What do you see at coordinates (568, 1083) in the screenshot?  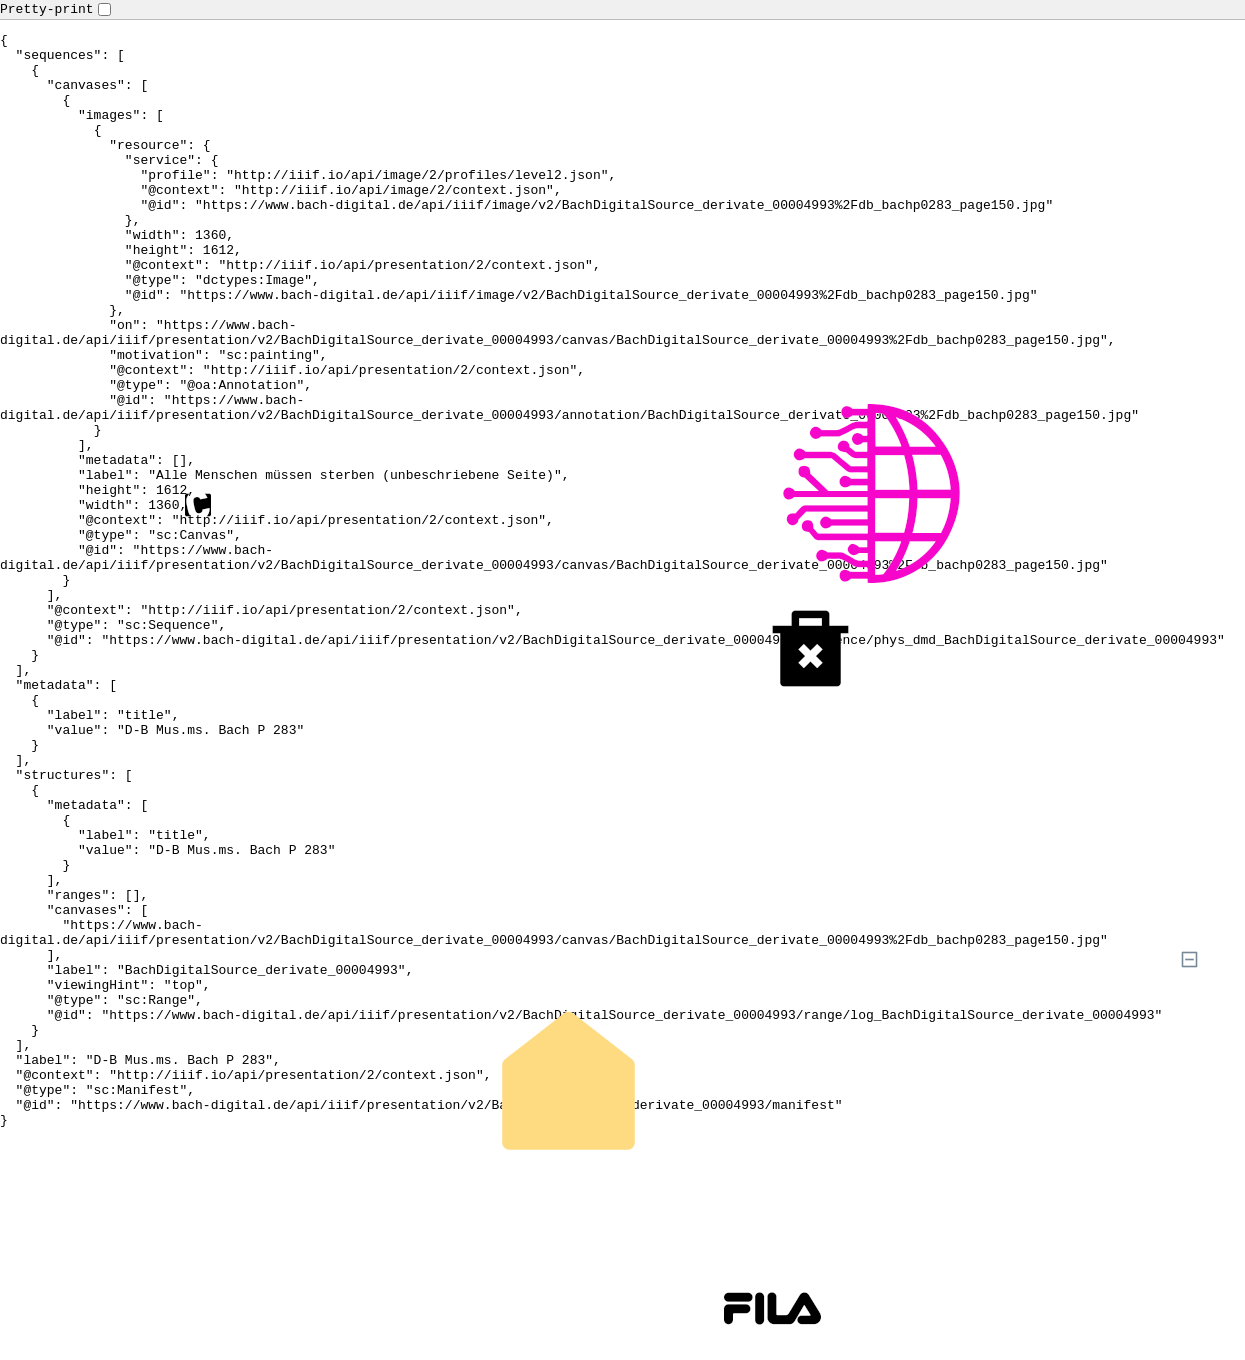 I see `navigate to home screen` at bounding box center [568, 1083].